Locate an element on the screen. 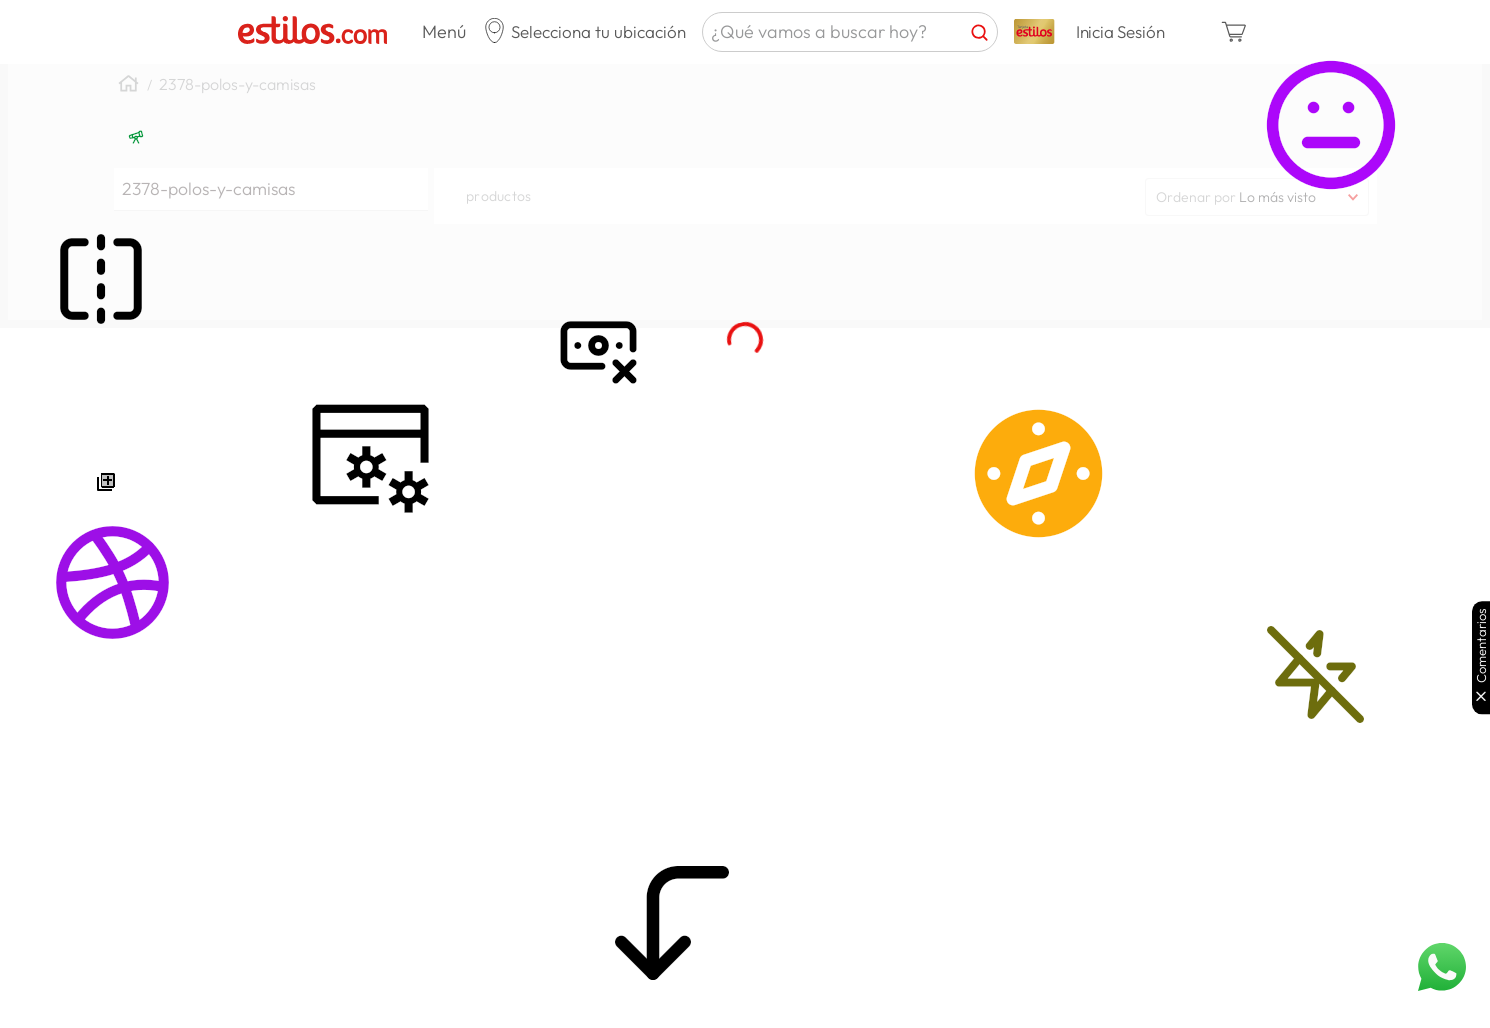  payment declined or failed is located at coordinates (598, 345).